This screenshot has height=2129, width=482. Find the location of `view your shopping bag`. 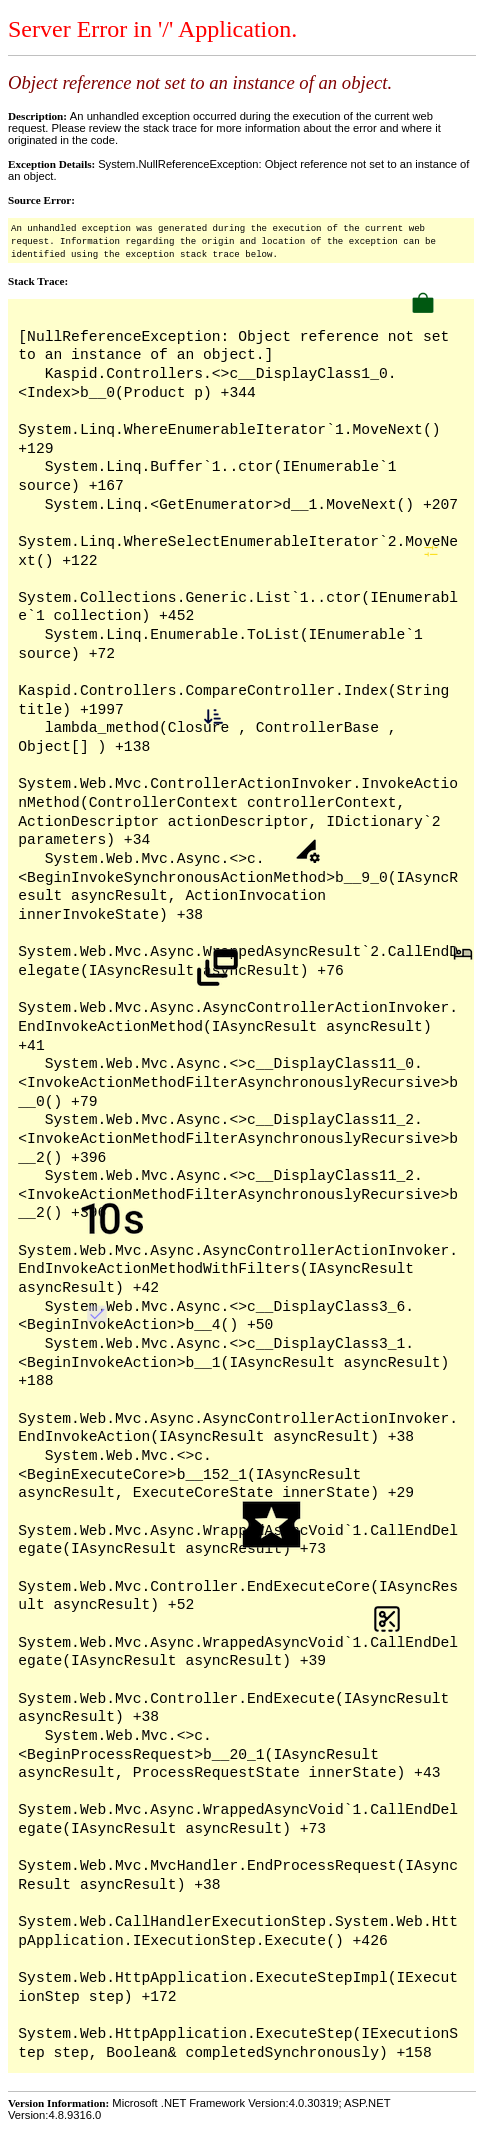

view your shopping bag is located at coordinates (423, 304).